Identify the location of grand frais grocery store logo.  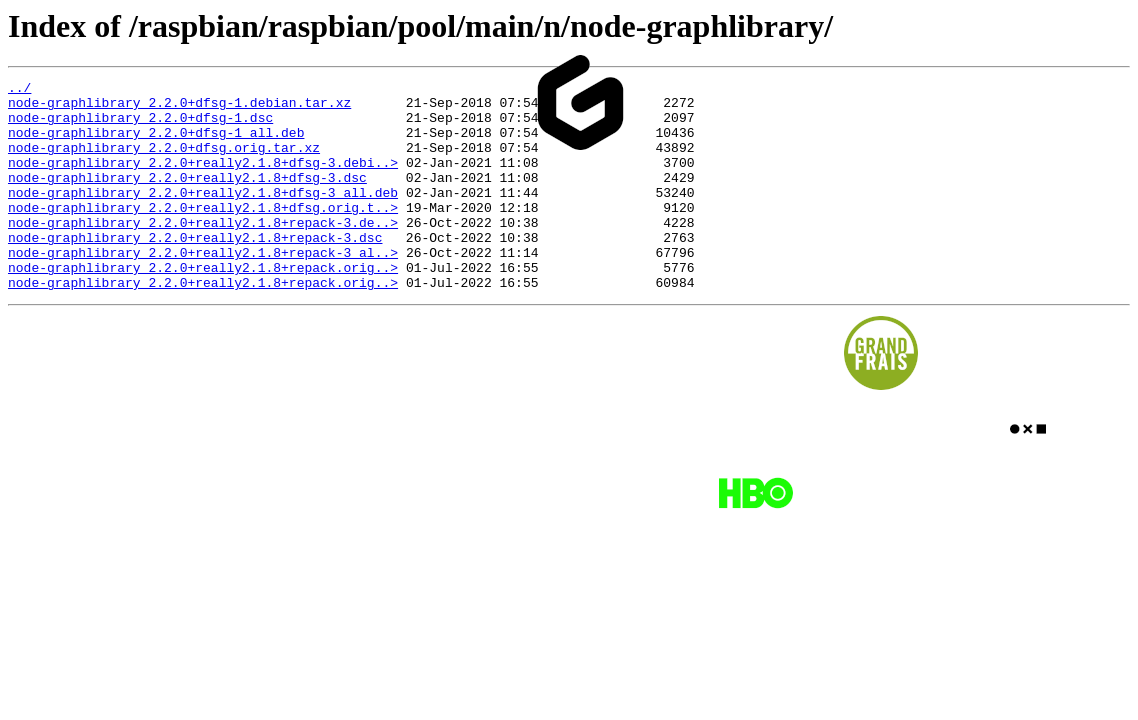
(881, 353).